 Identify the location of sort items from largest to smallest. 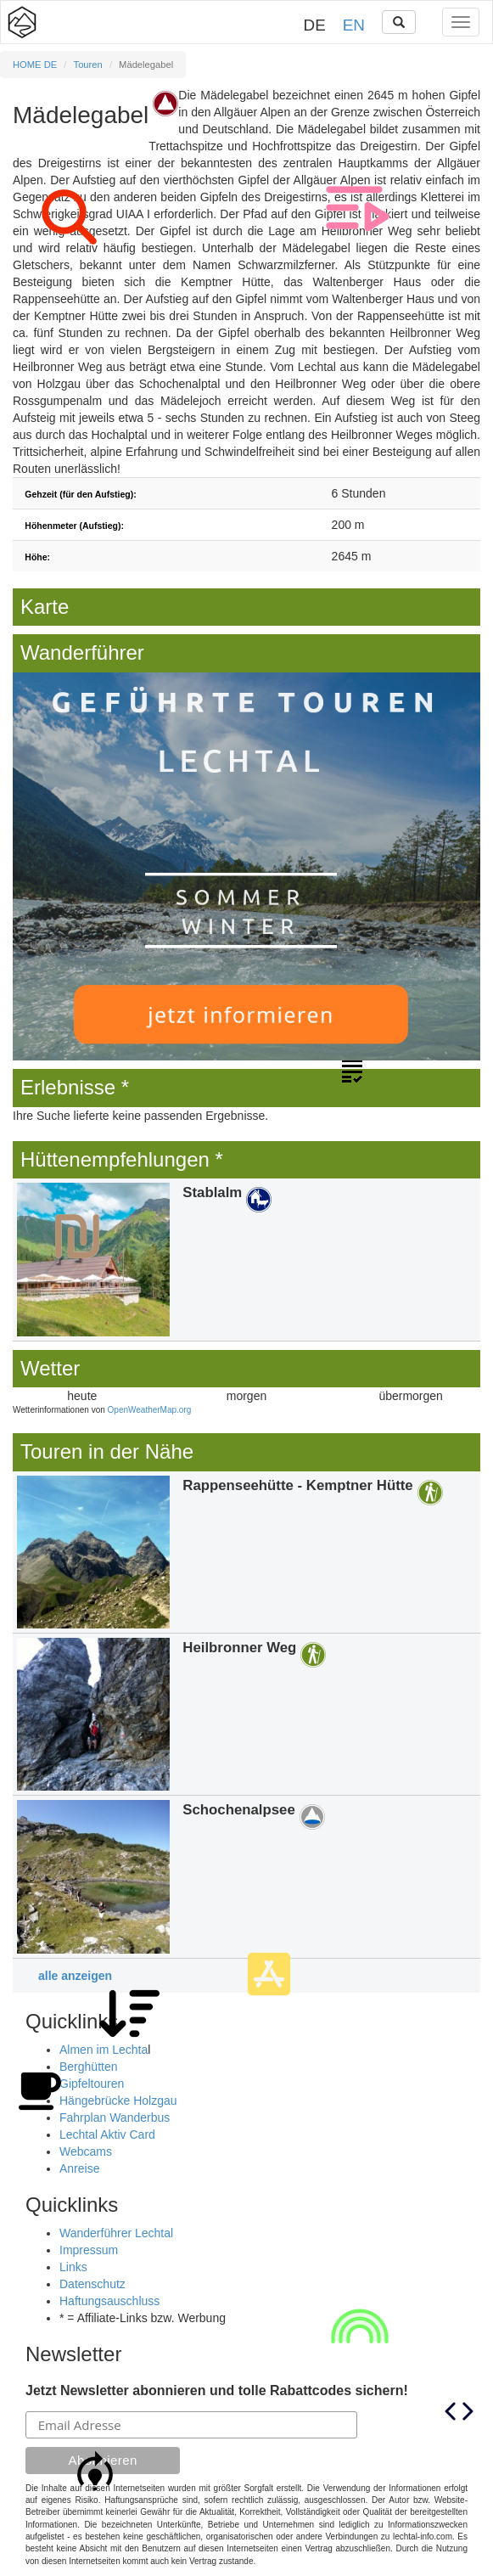
(129, 2013).